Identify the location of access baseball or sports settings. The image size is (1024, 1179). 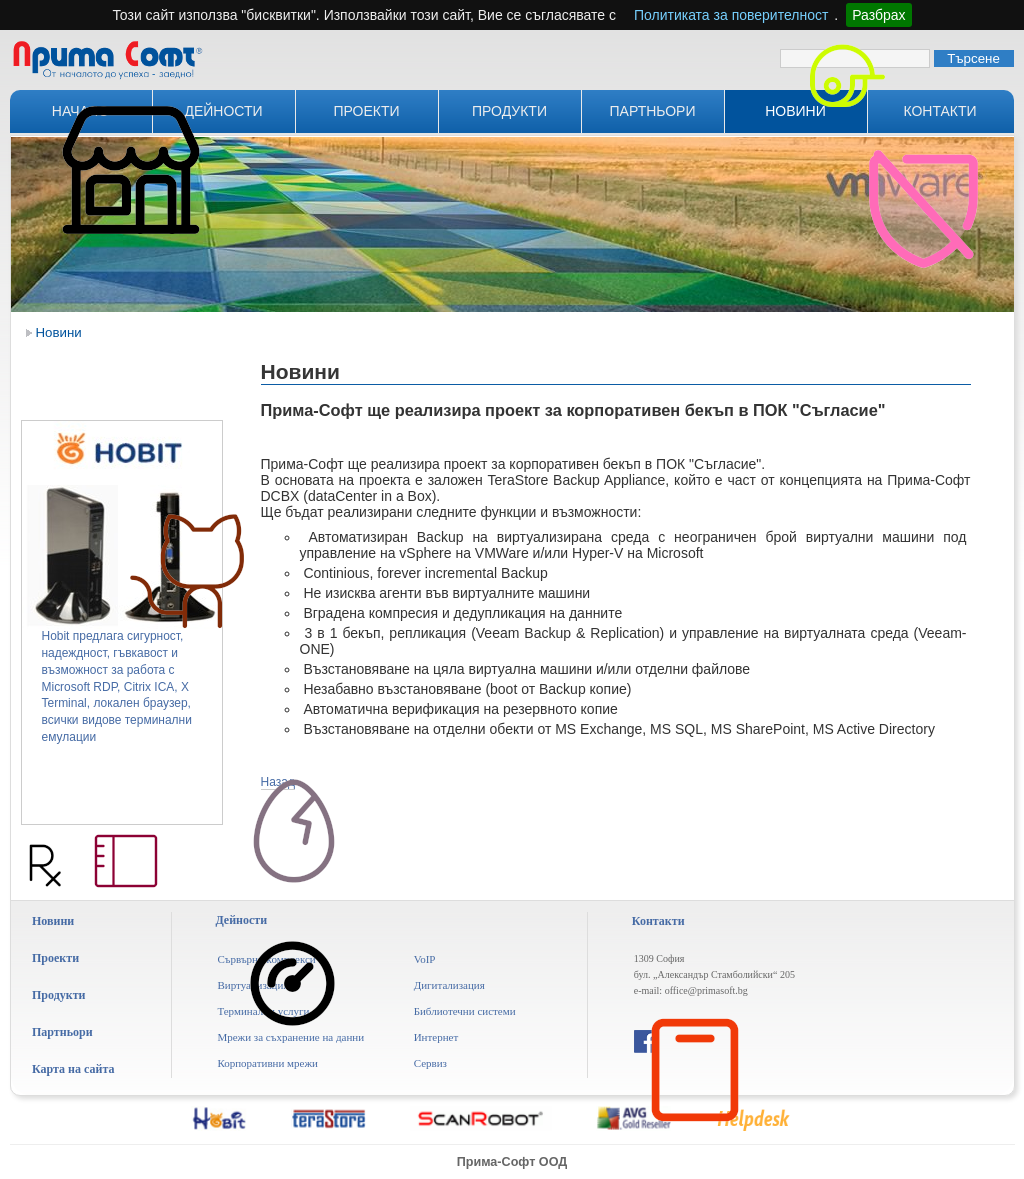
(845, 77).